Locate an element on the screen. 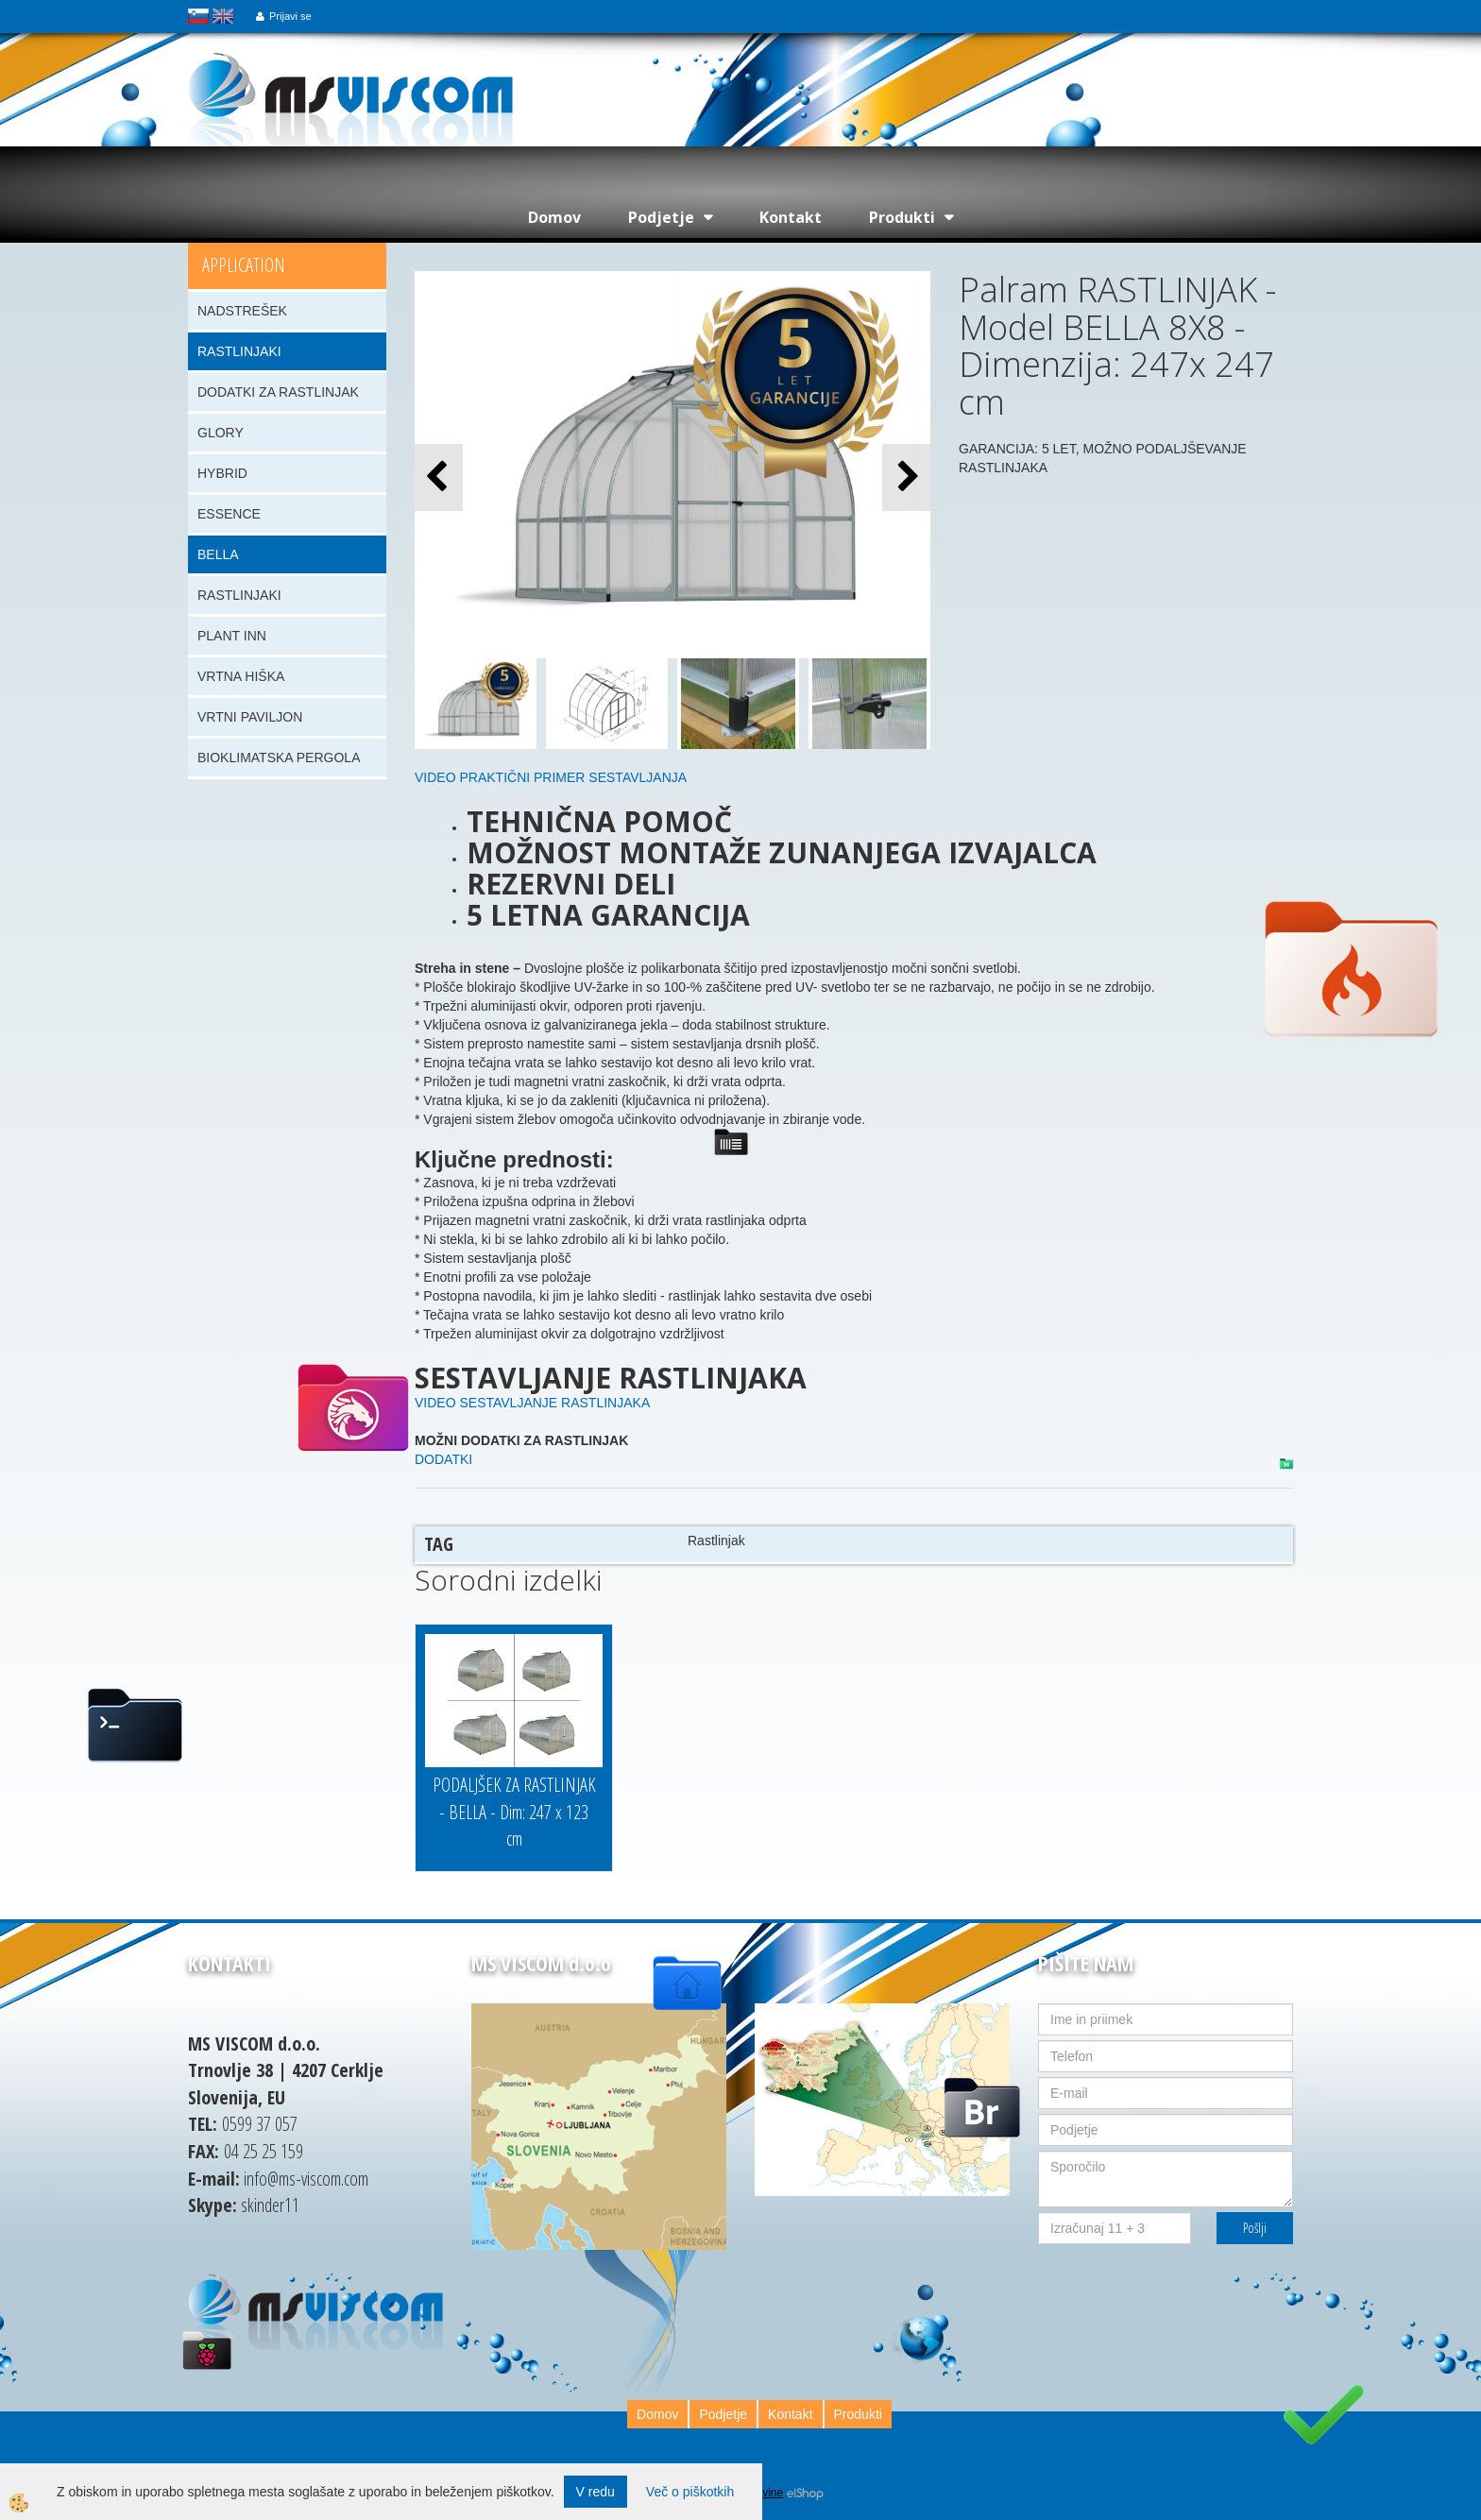 The height and width of the screenshot is (2520, 1481). folder containing Adobe Bridge files is located at coordinates (981, 2109).